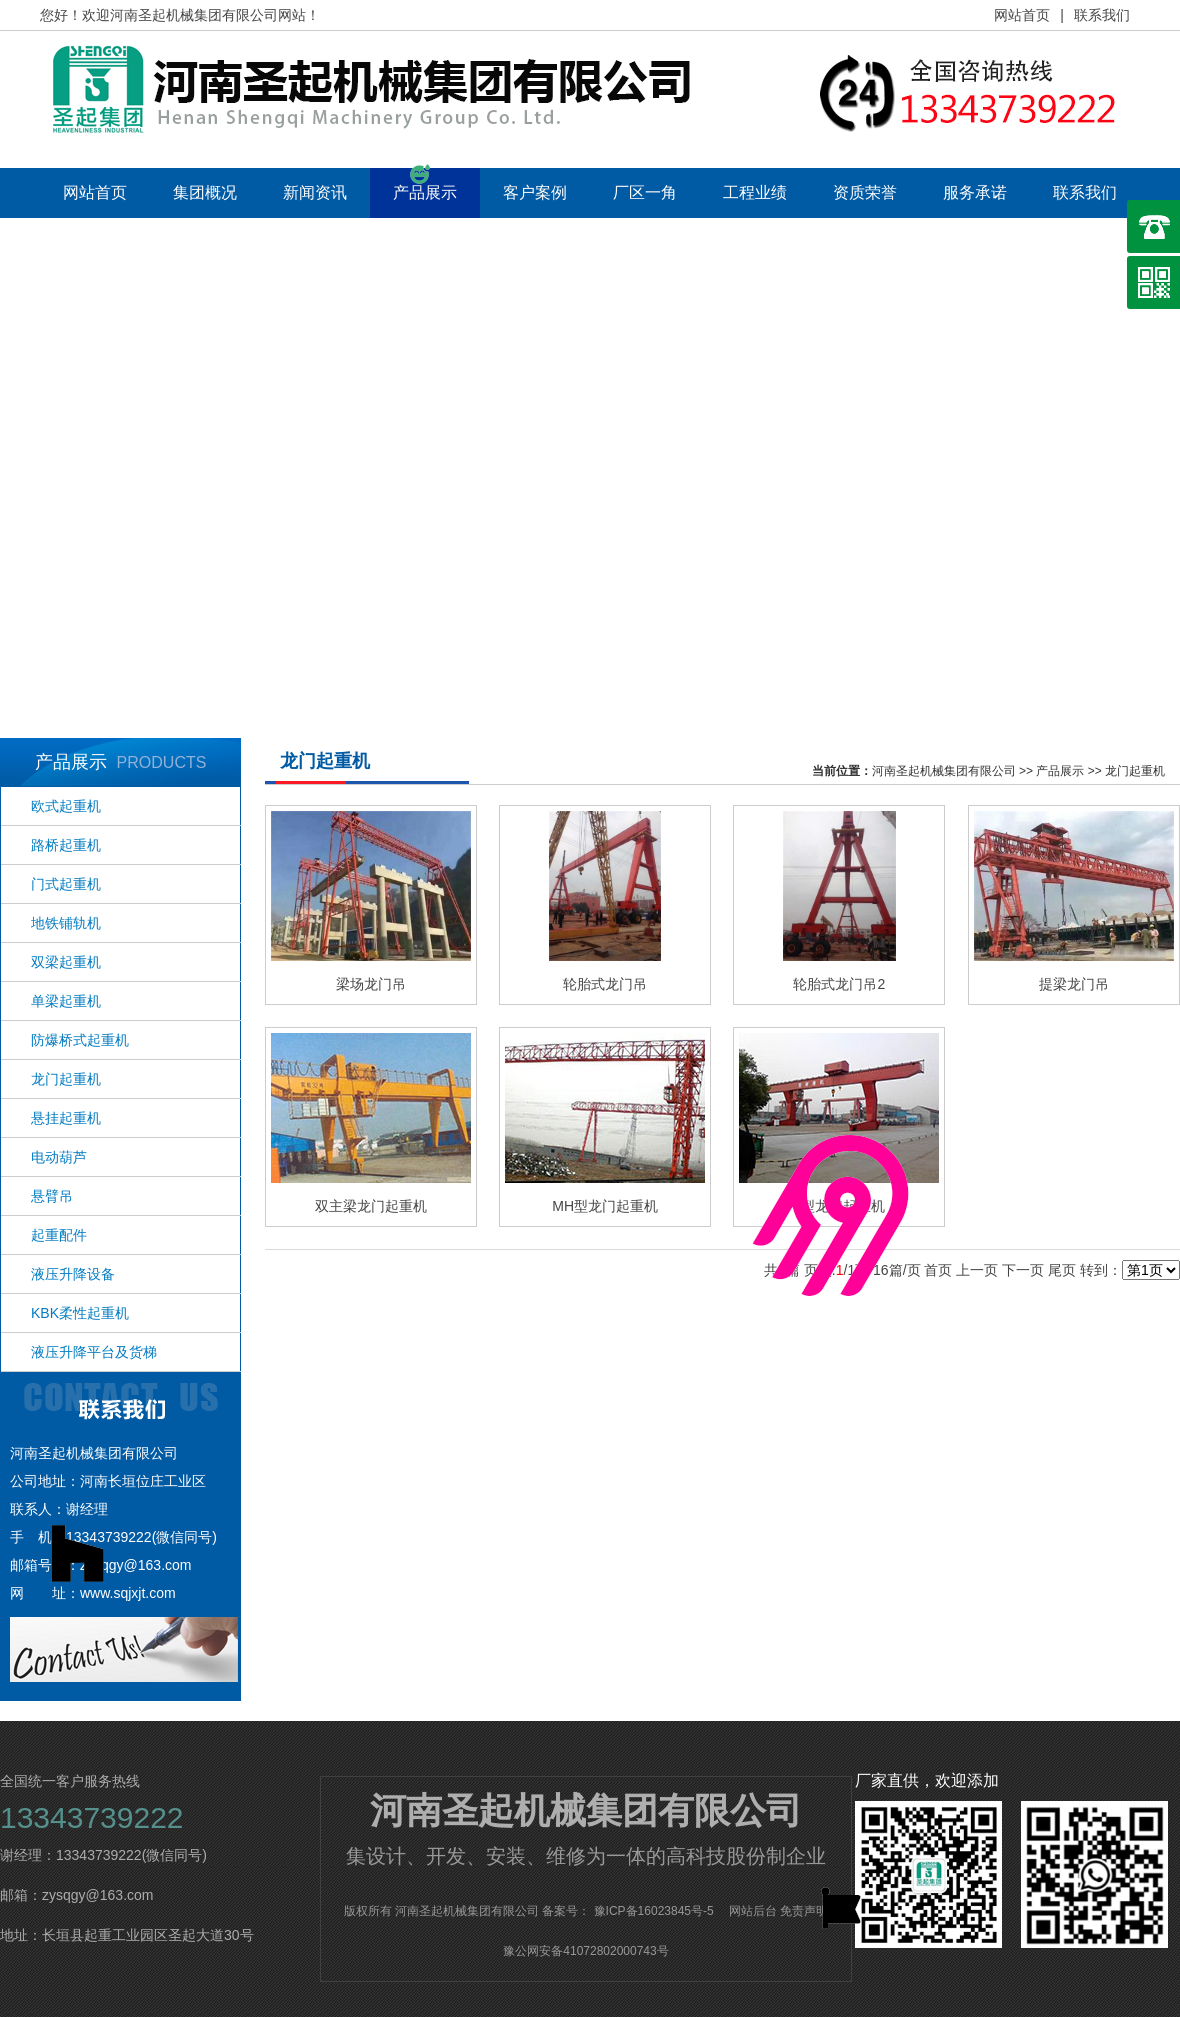 The width and height of the screenshot is (1180, 2017). What do you see at coordinates (77, 1553) in the screenshot?
I see `open the Houzz app` at bounding box center [77, 1553].